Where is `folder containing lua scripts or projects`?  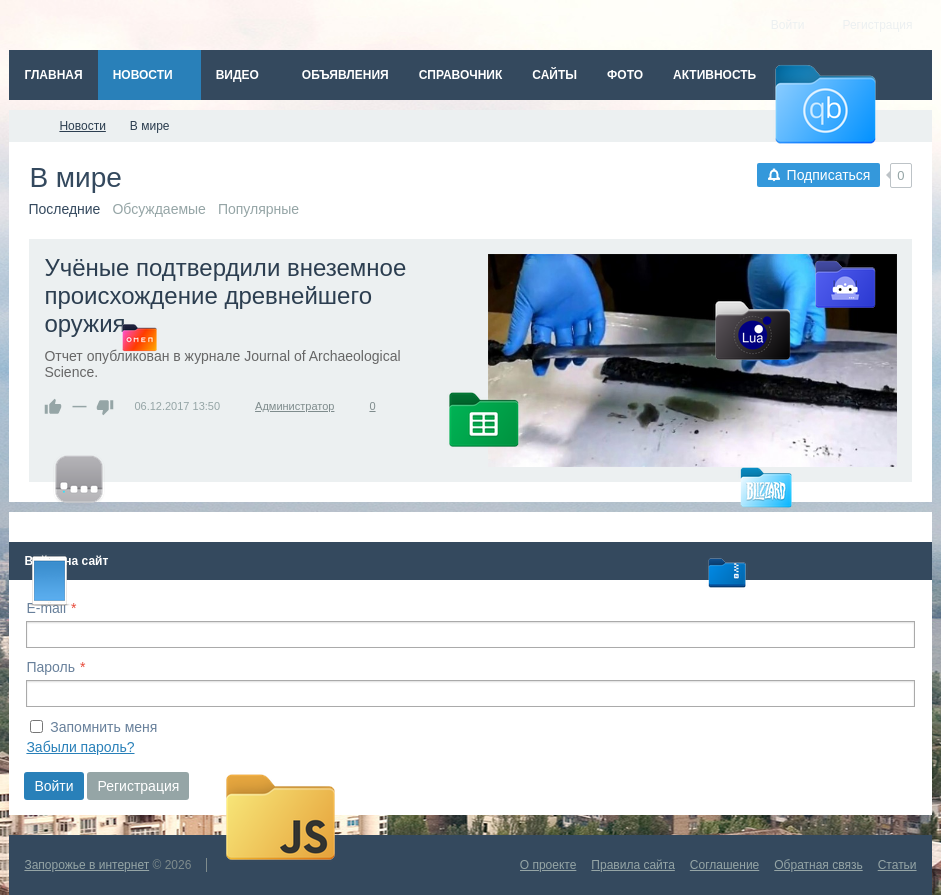 folder containing lua scripts or projects is located at coordinates (752, 332).